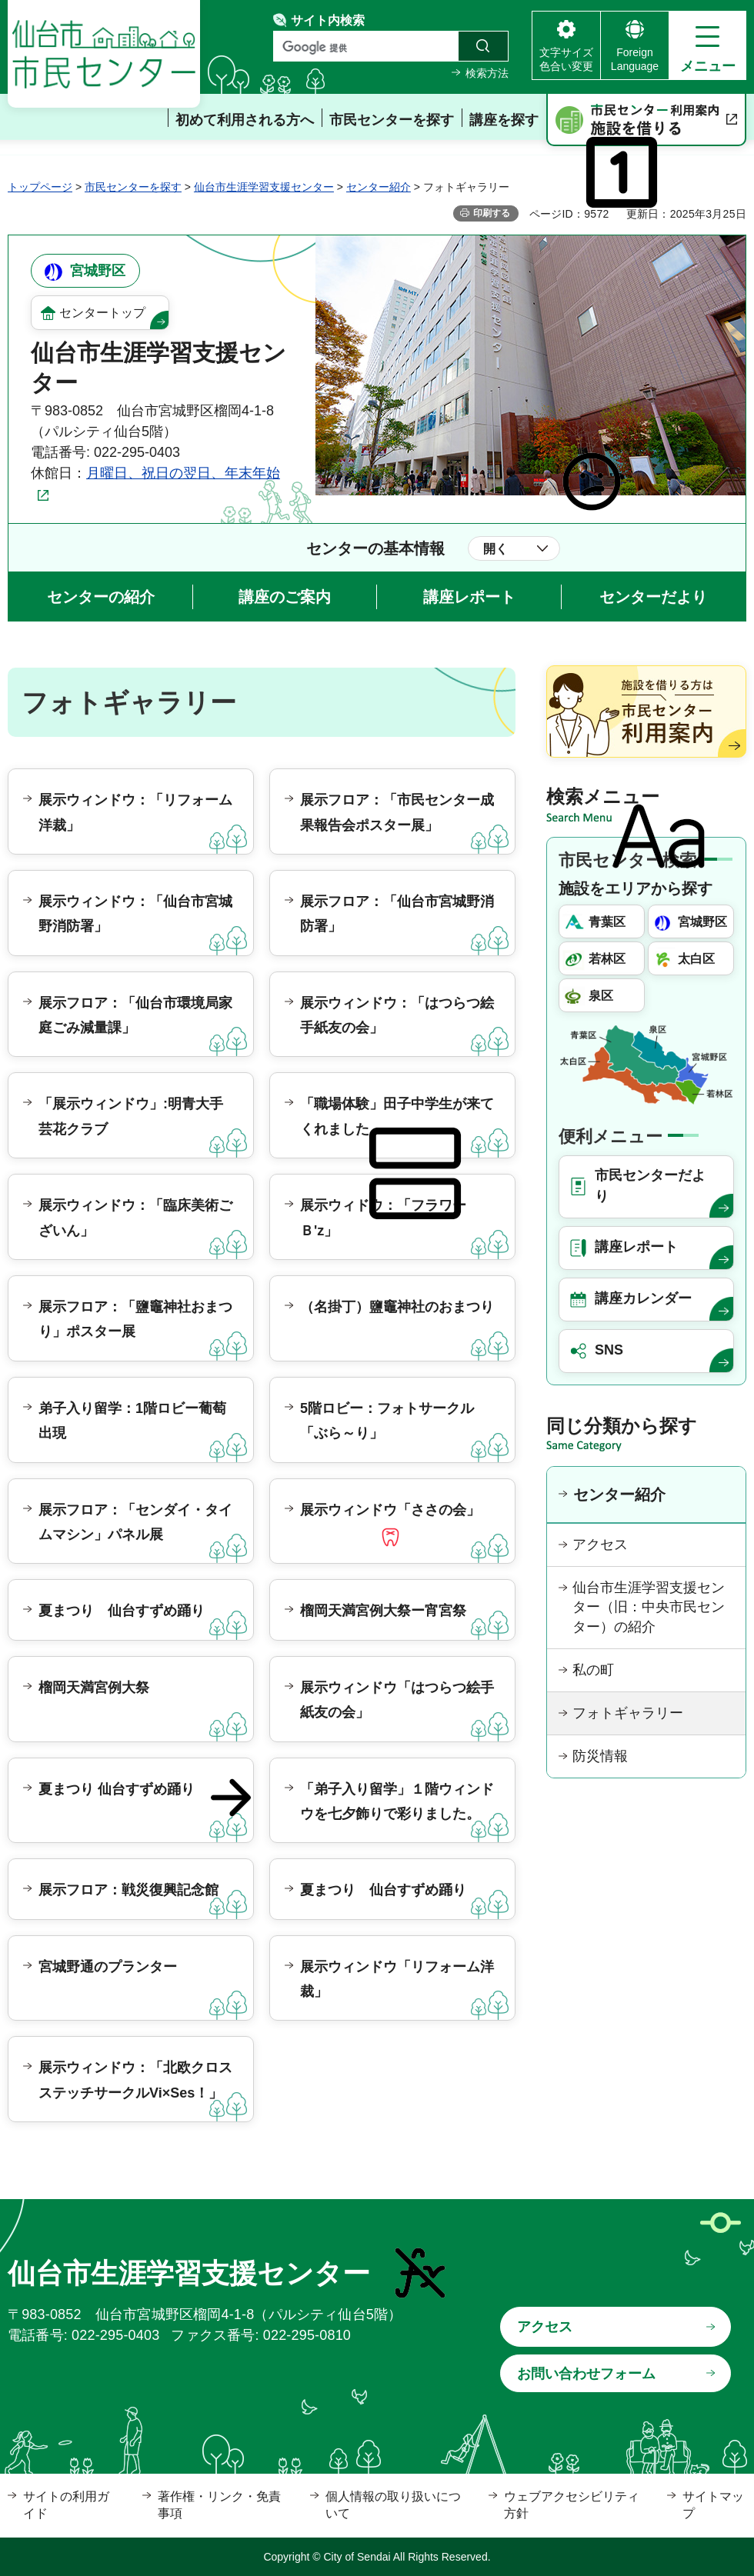  I want to click on view commit history, so click(720, 2223).